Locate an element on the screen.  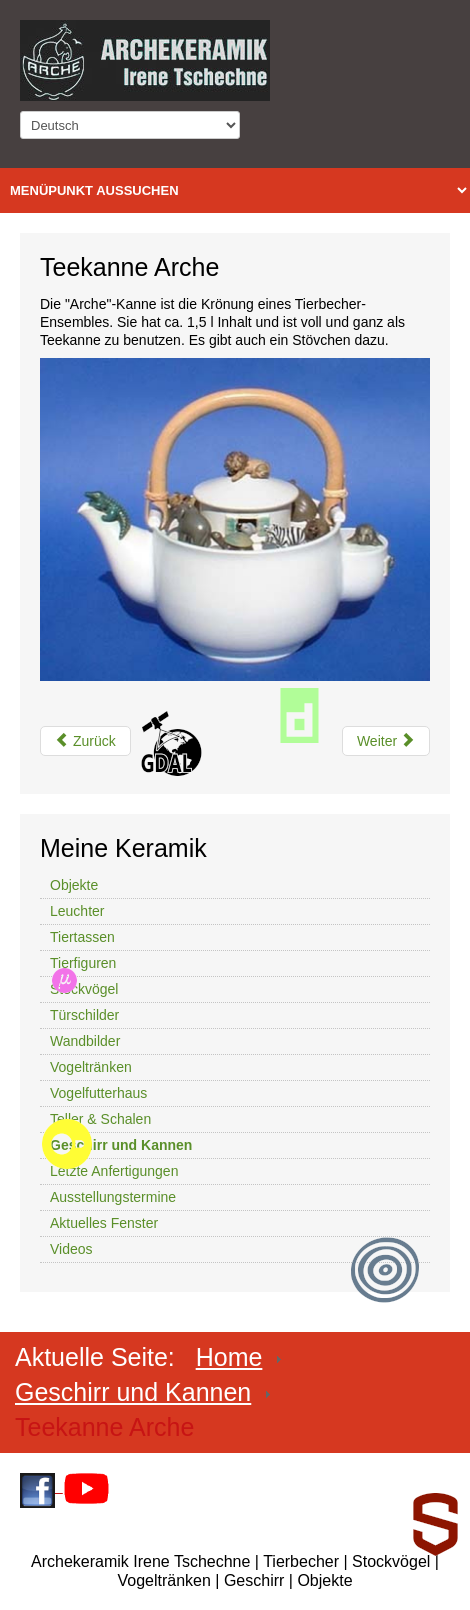
DuckDB database logo is located at coordinates (67, 1144).